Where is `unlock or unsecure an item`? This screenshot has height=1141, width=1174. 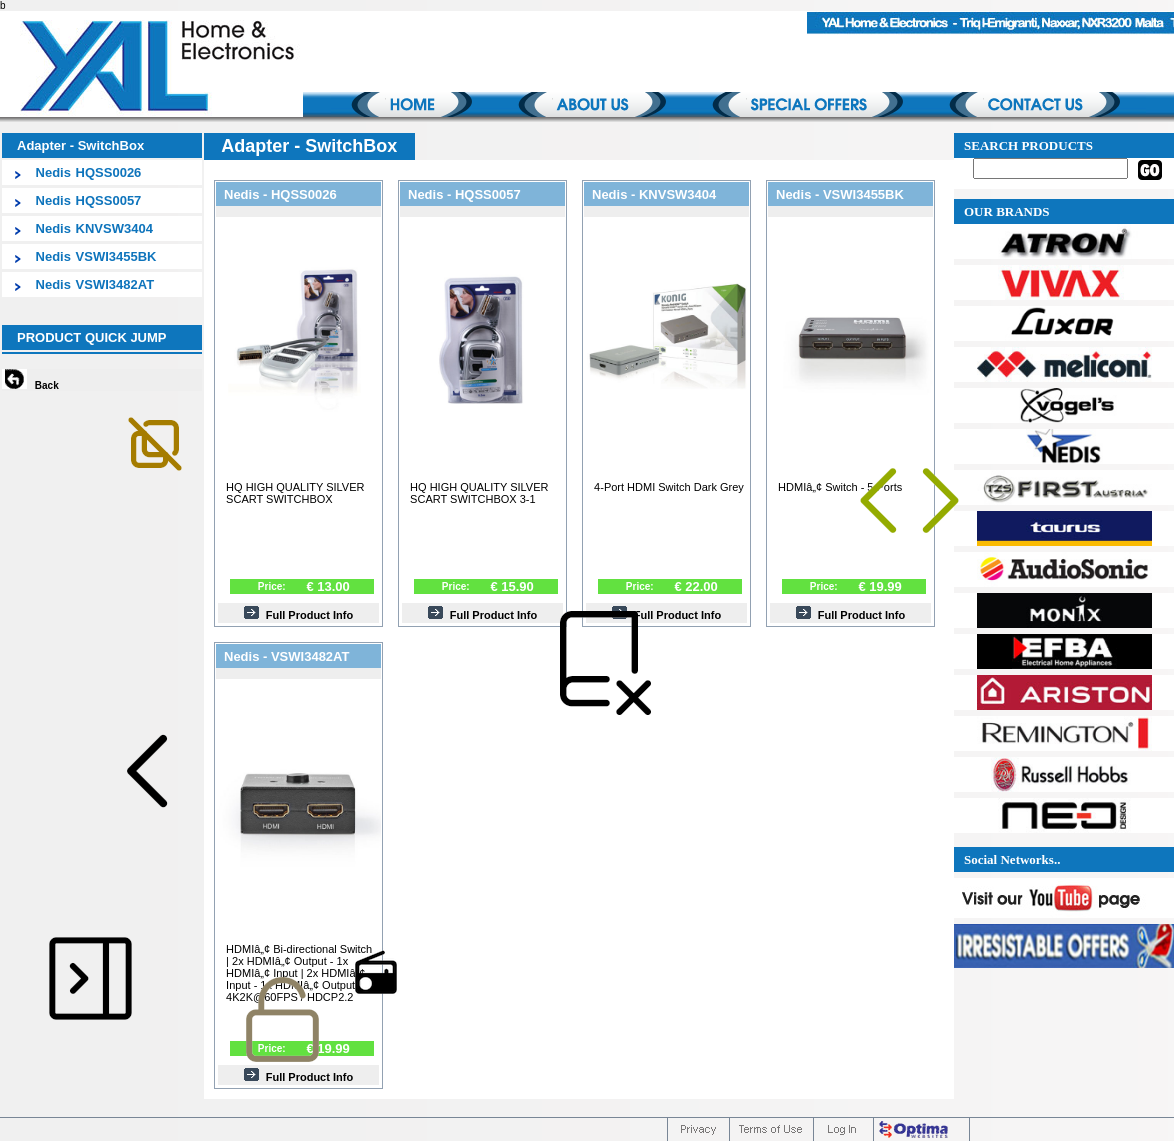
unlock or unsecure an item is located at coordinates (282, 1021).